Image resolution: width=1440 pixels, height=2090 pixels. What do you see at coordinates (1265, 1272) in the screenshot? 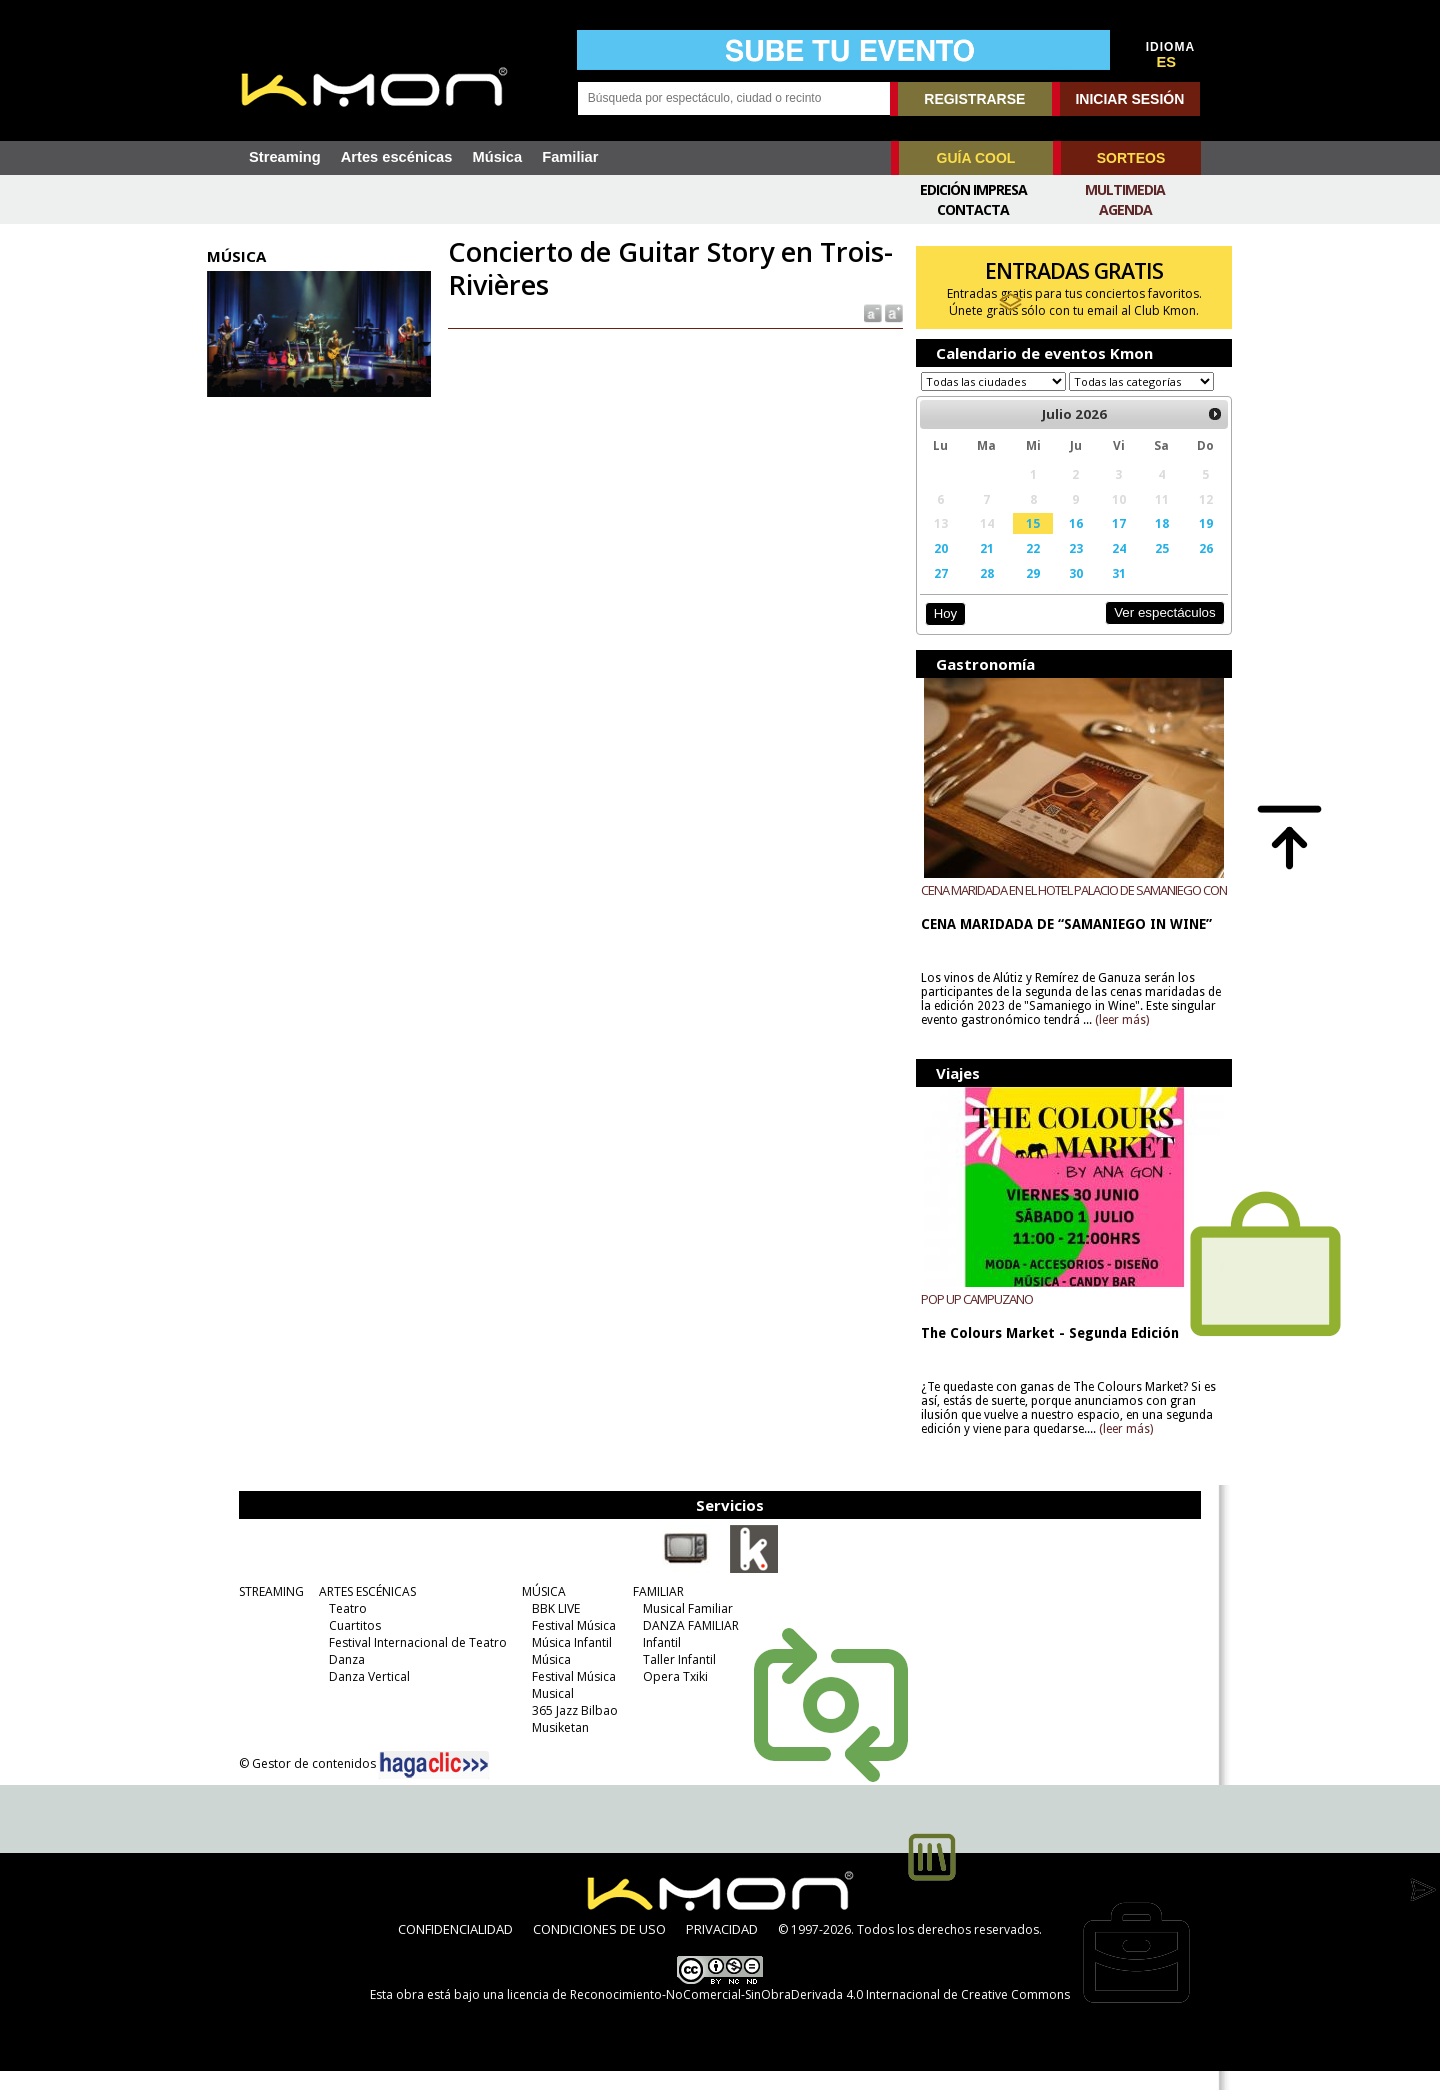
I see `view your shopping bag` at bounding box center [1265, 1272].